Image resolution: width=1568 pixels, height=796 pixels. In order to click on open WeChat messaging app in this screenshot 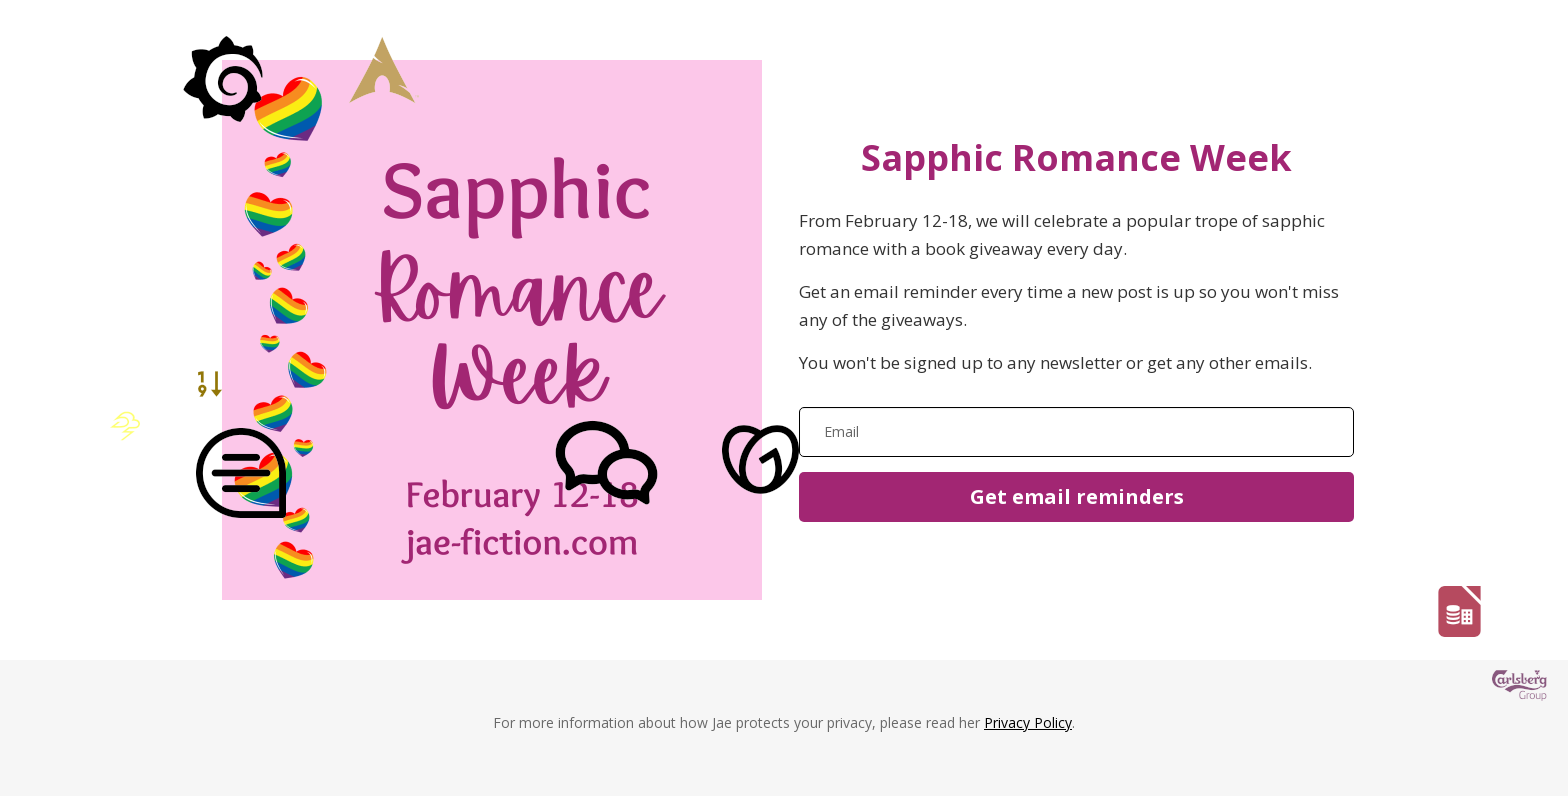, I will do `click(607, 462)`.